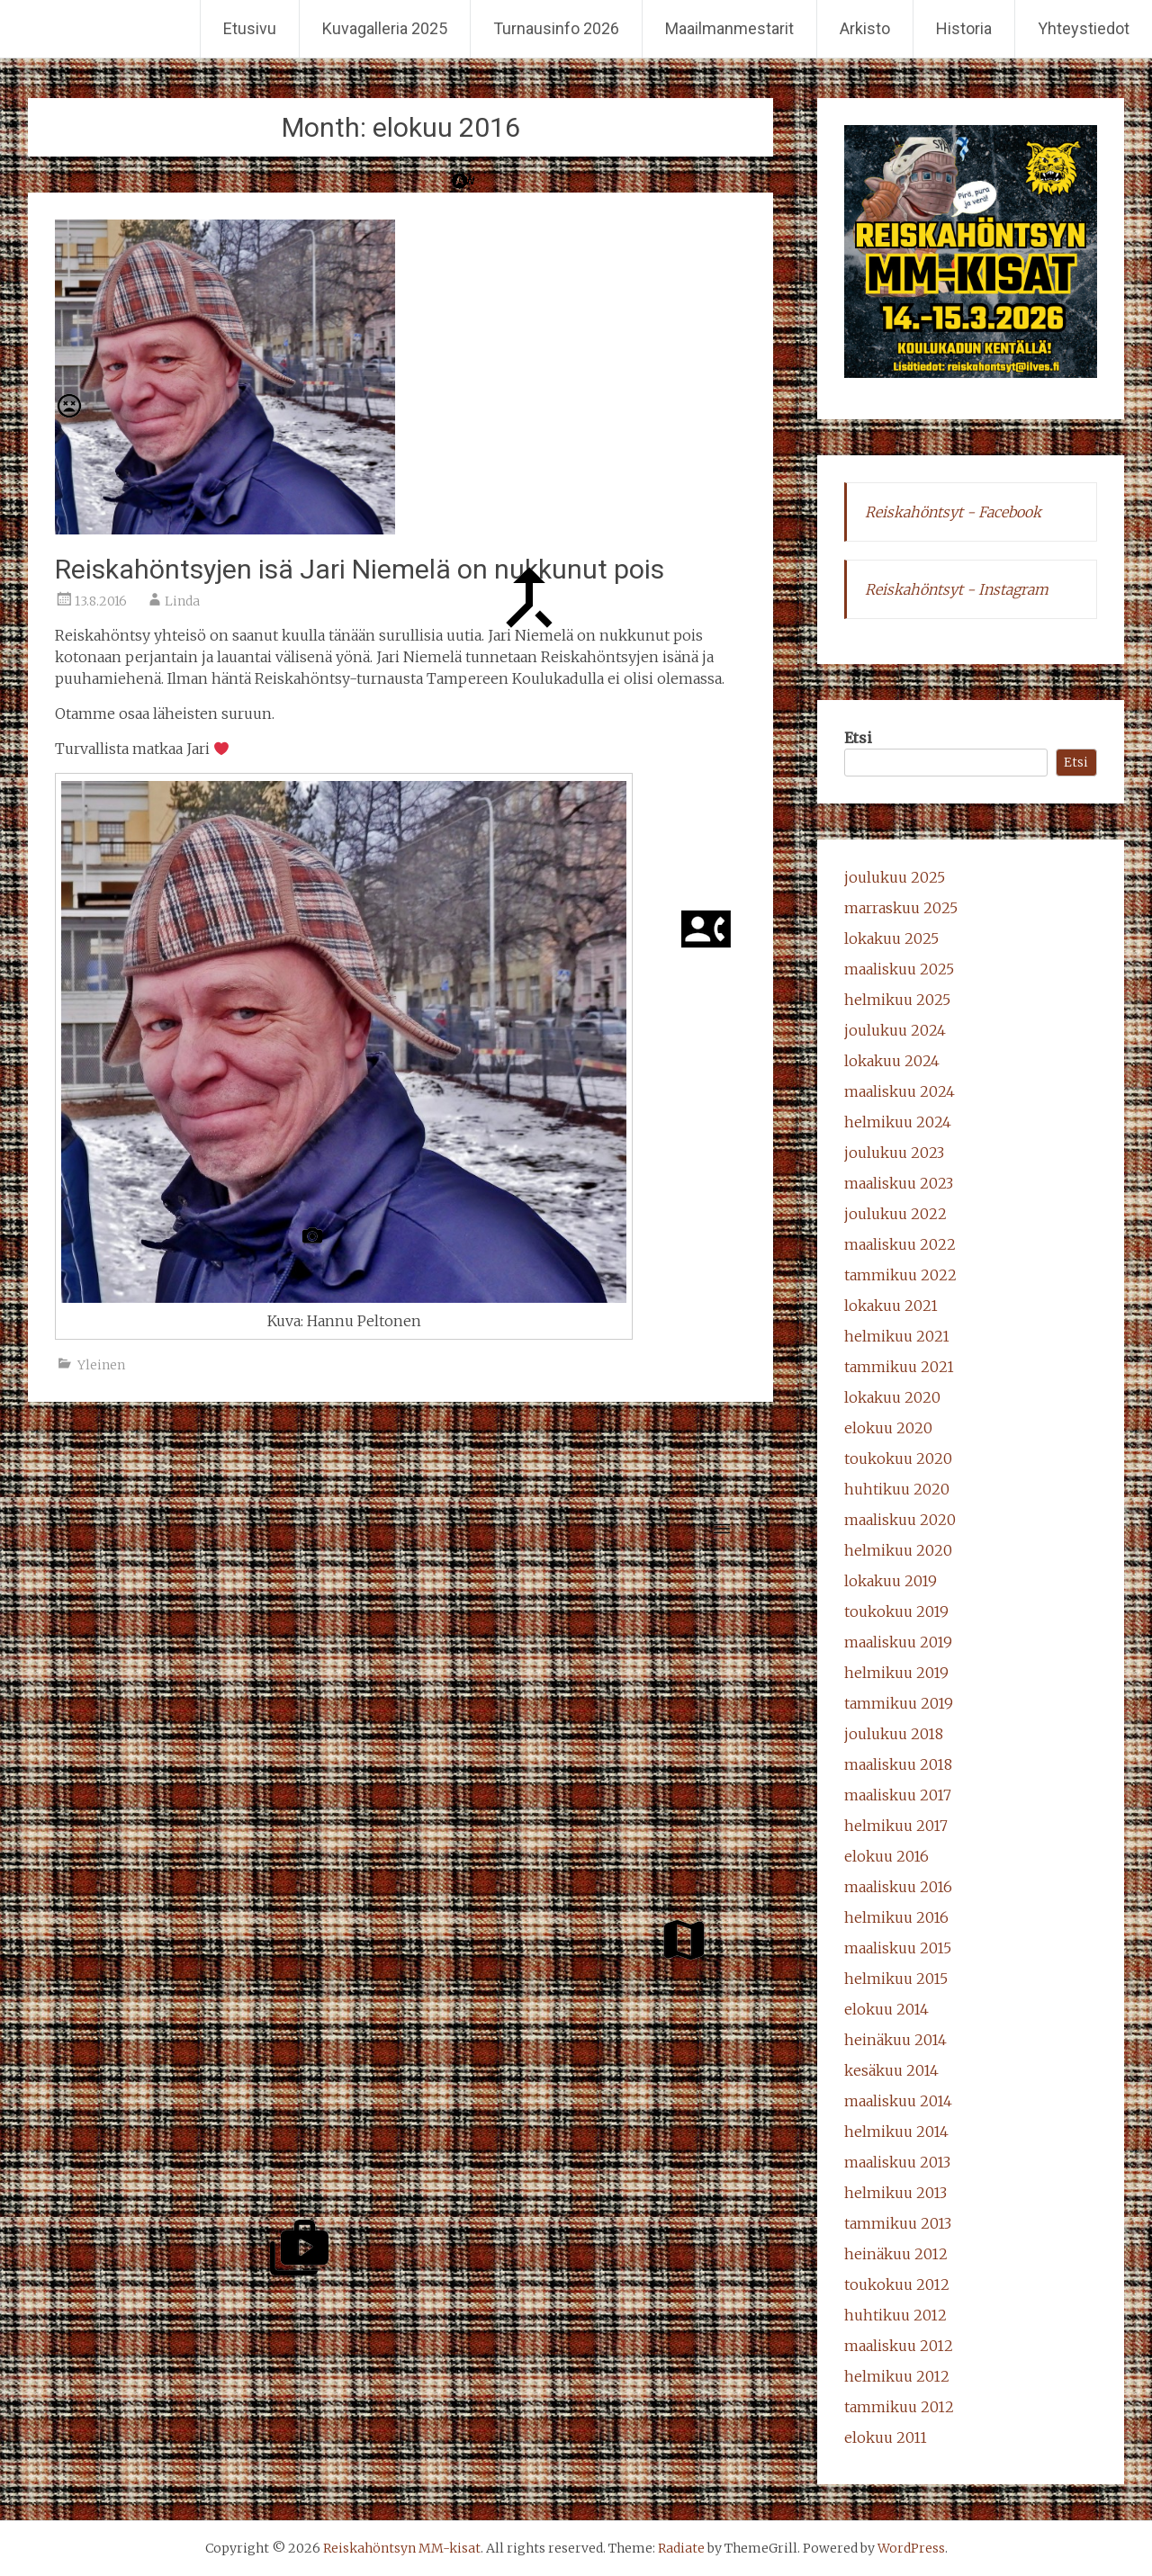 This screenshot has width=1152, height=2576. What do you see at coordinates (529, 597) in the screenshot?
I see `merge two active calls into a conference call` at bounding box center [529, 597].